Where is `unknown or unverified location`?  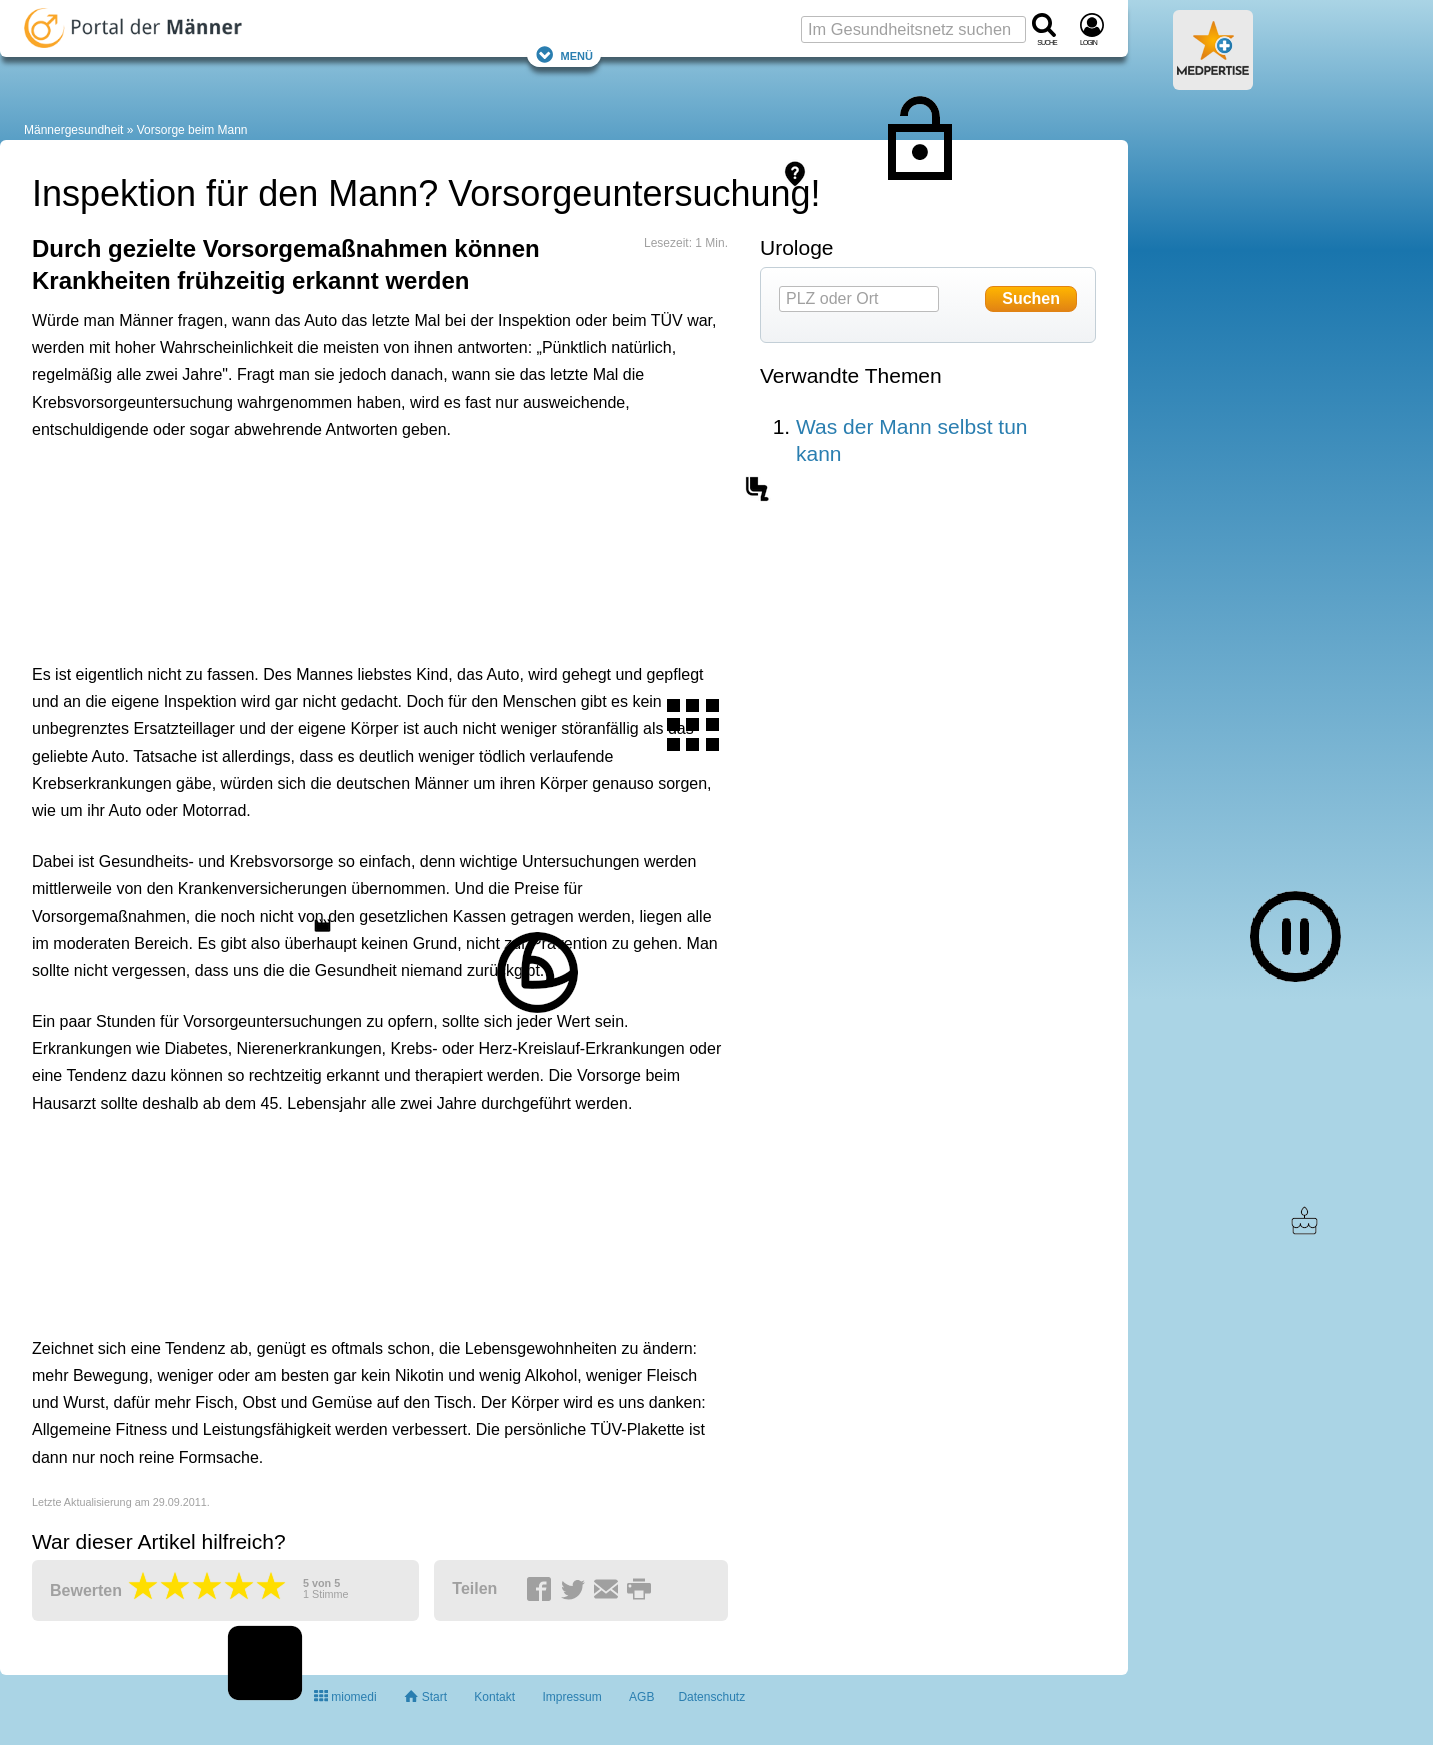
unknown or unverified location is located at coordinates (795, 174).